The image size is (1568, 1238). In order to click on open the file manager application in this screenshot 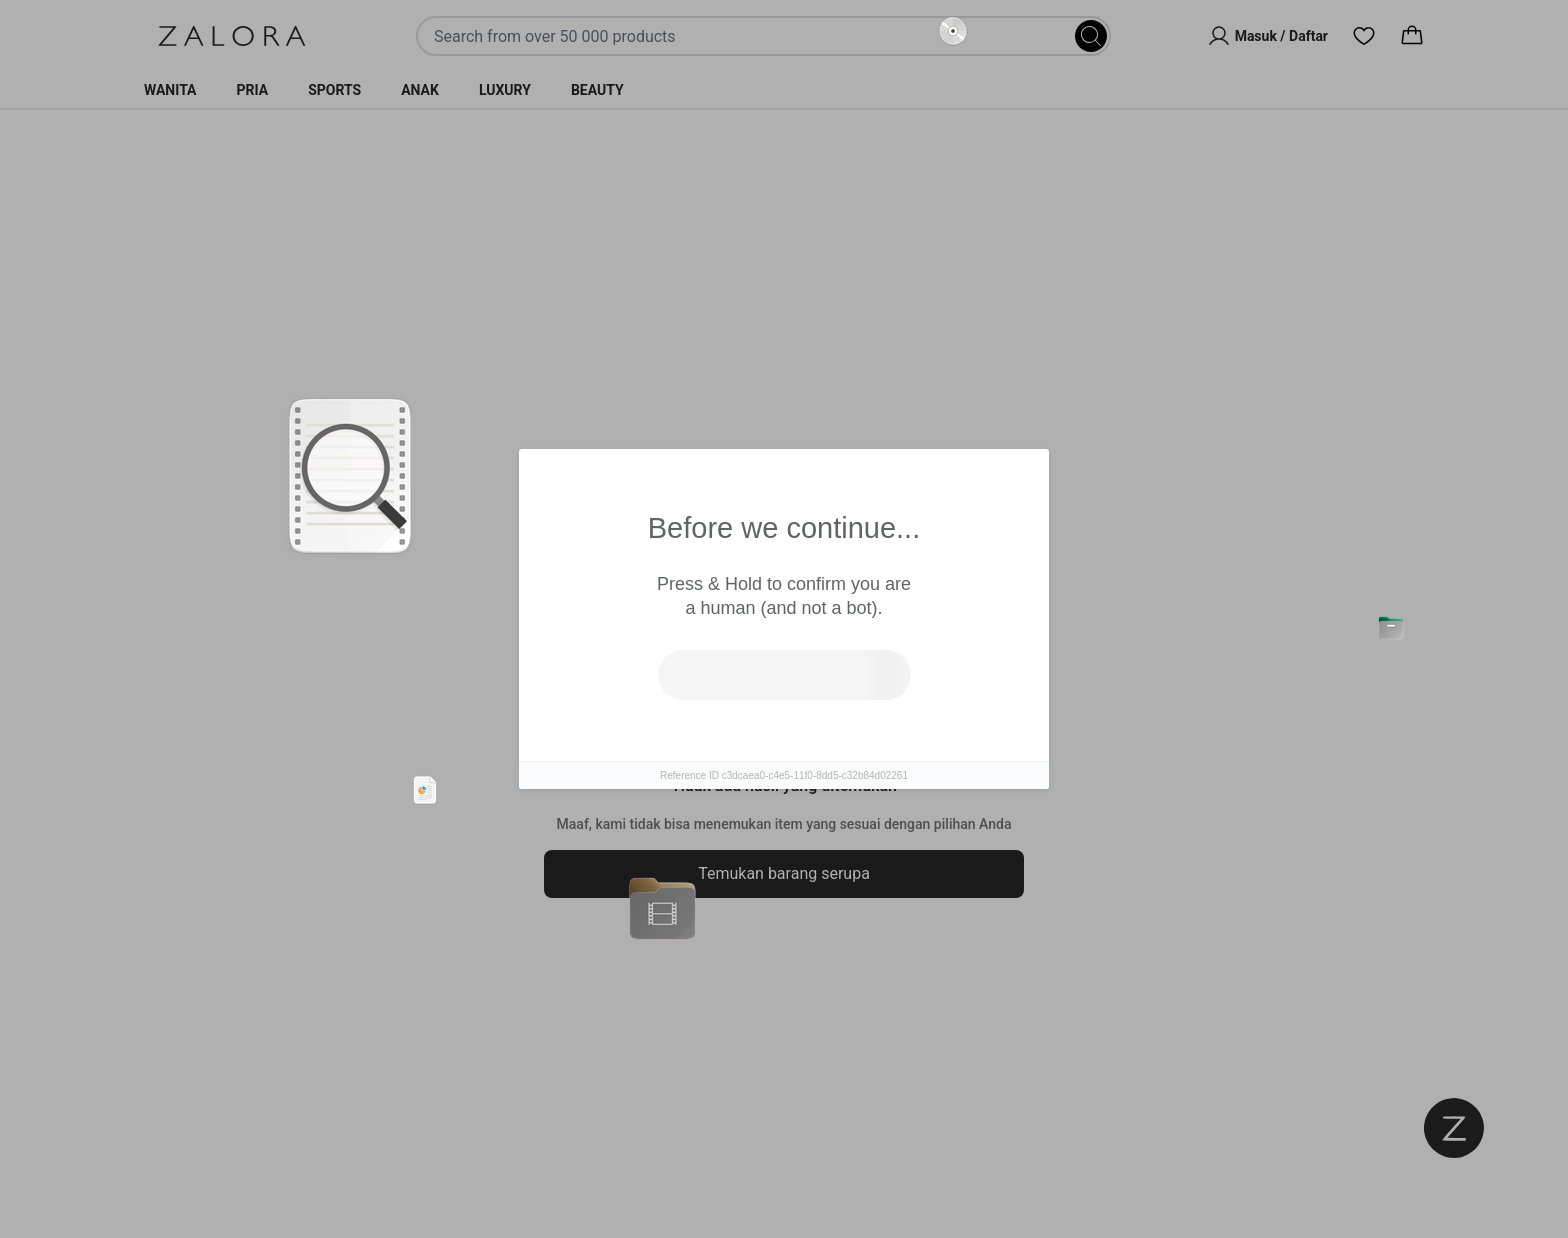, I will do `click(1391, 628)`.